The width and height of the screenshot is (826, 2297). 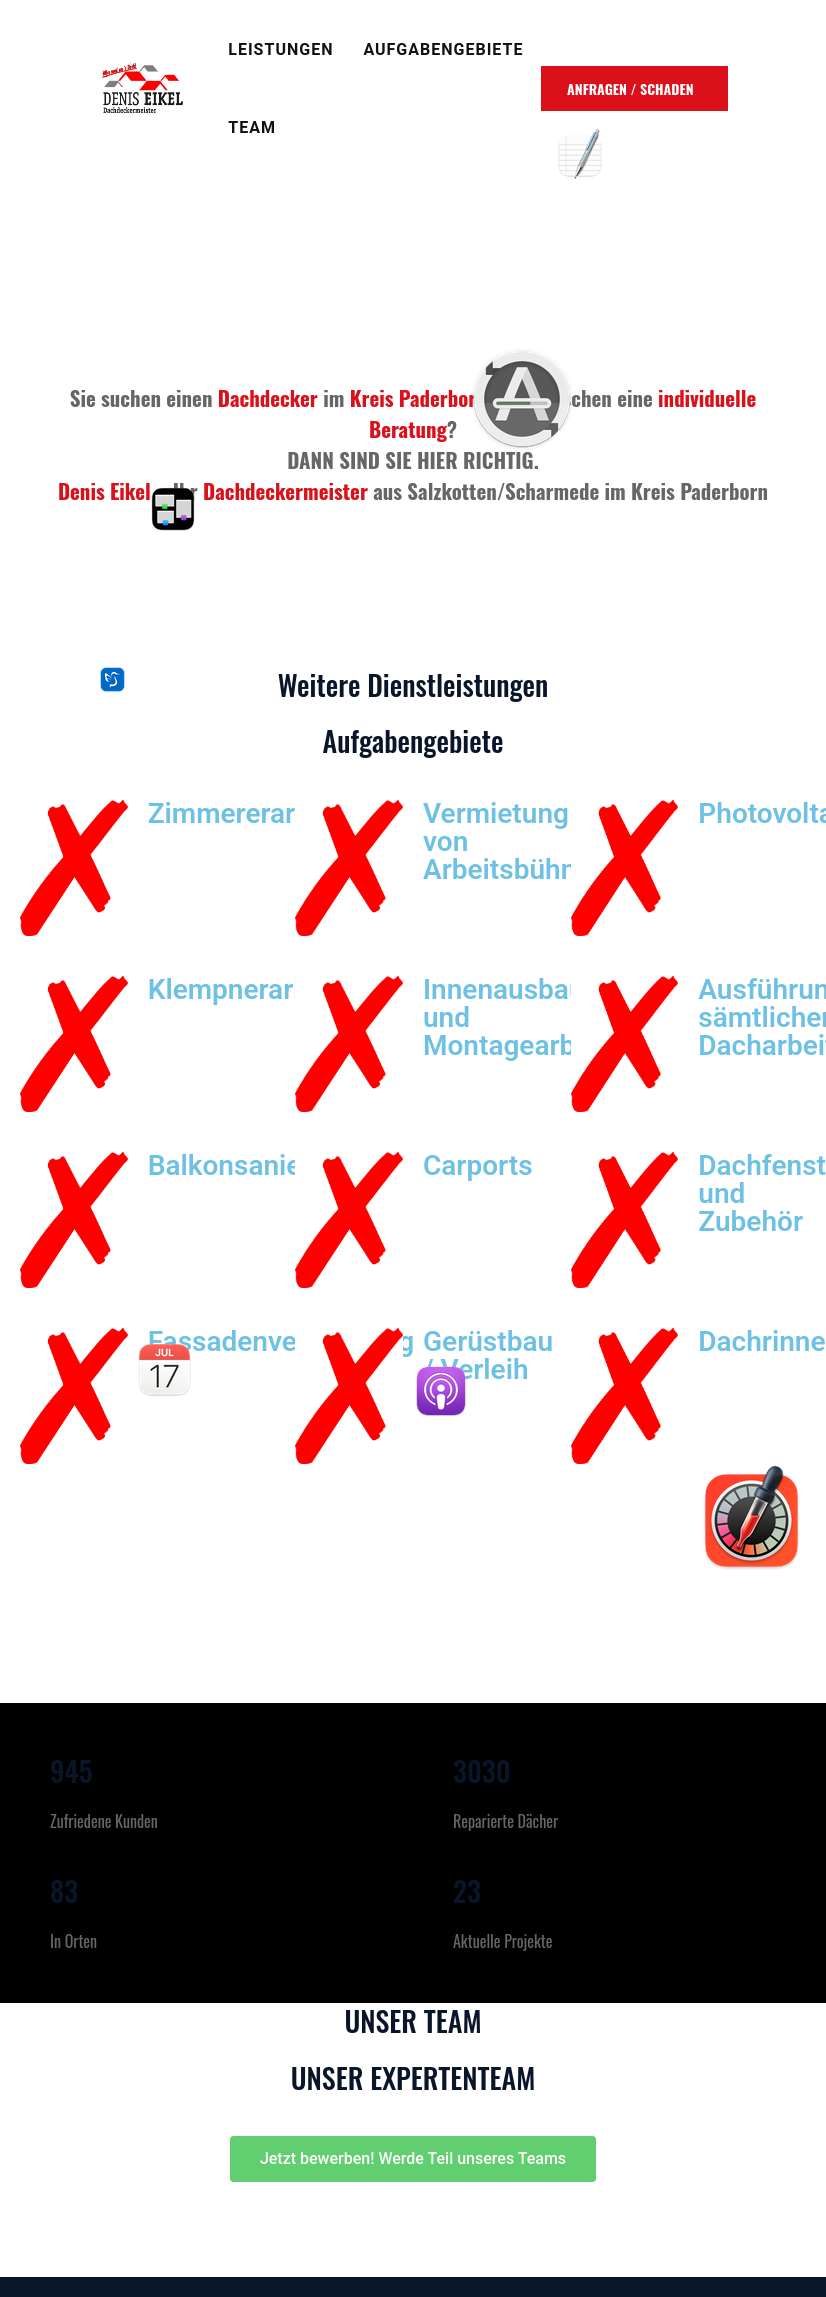 I want to click on open the calendar app, so click(x=164, y=1369).